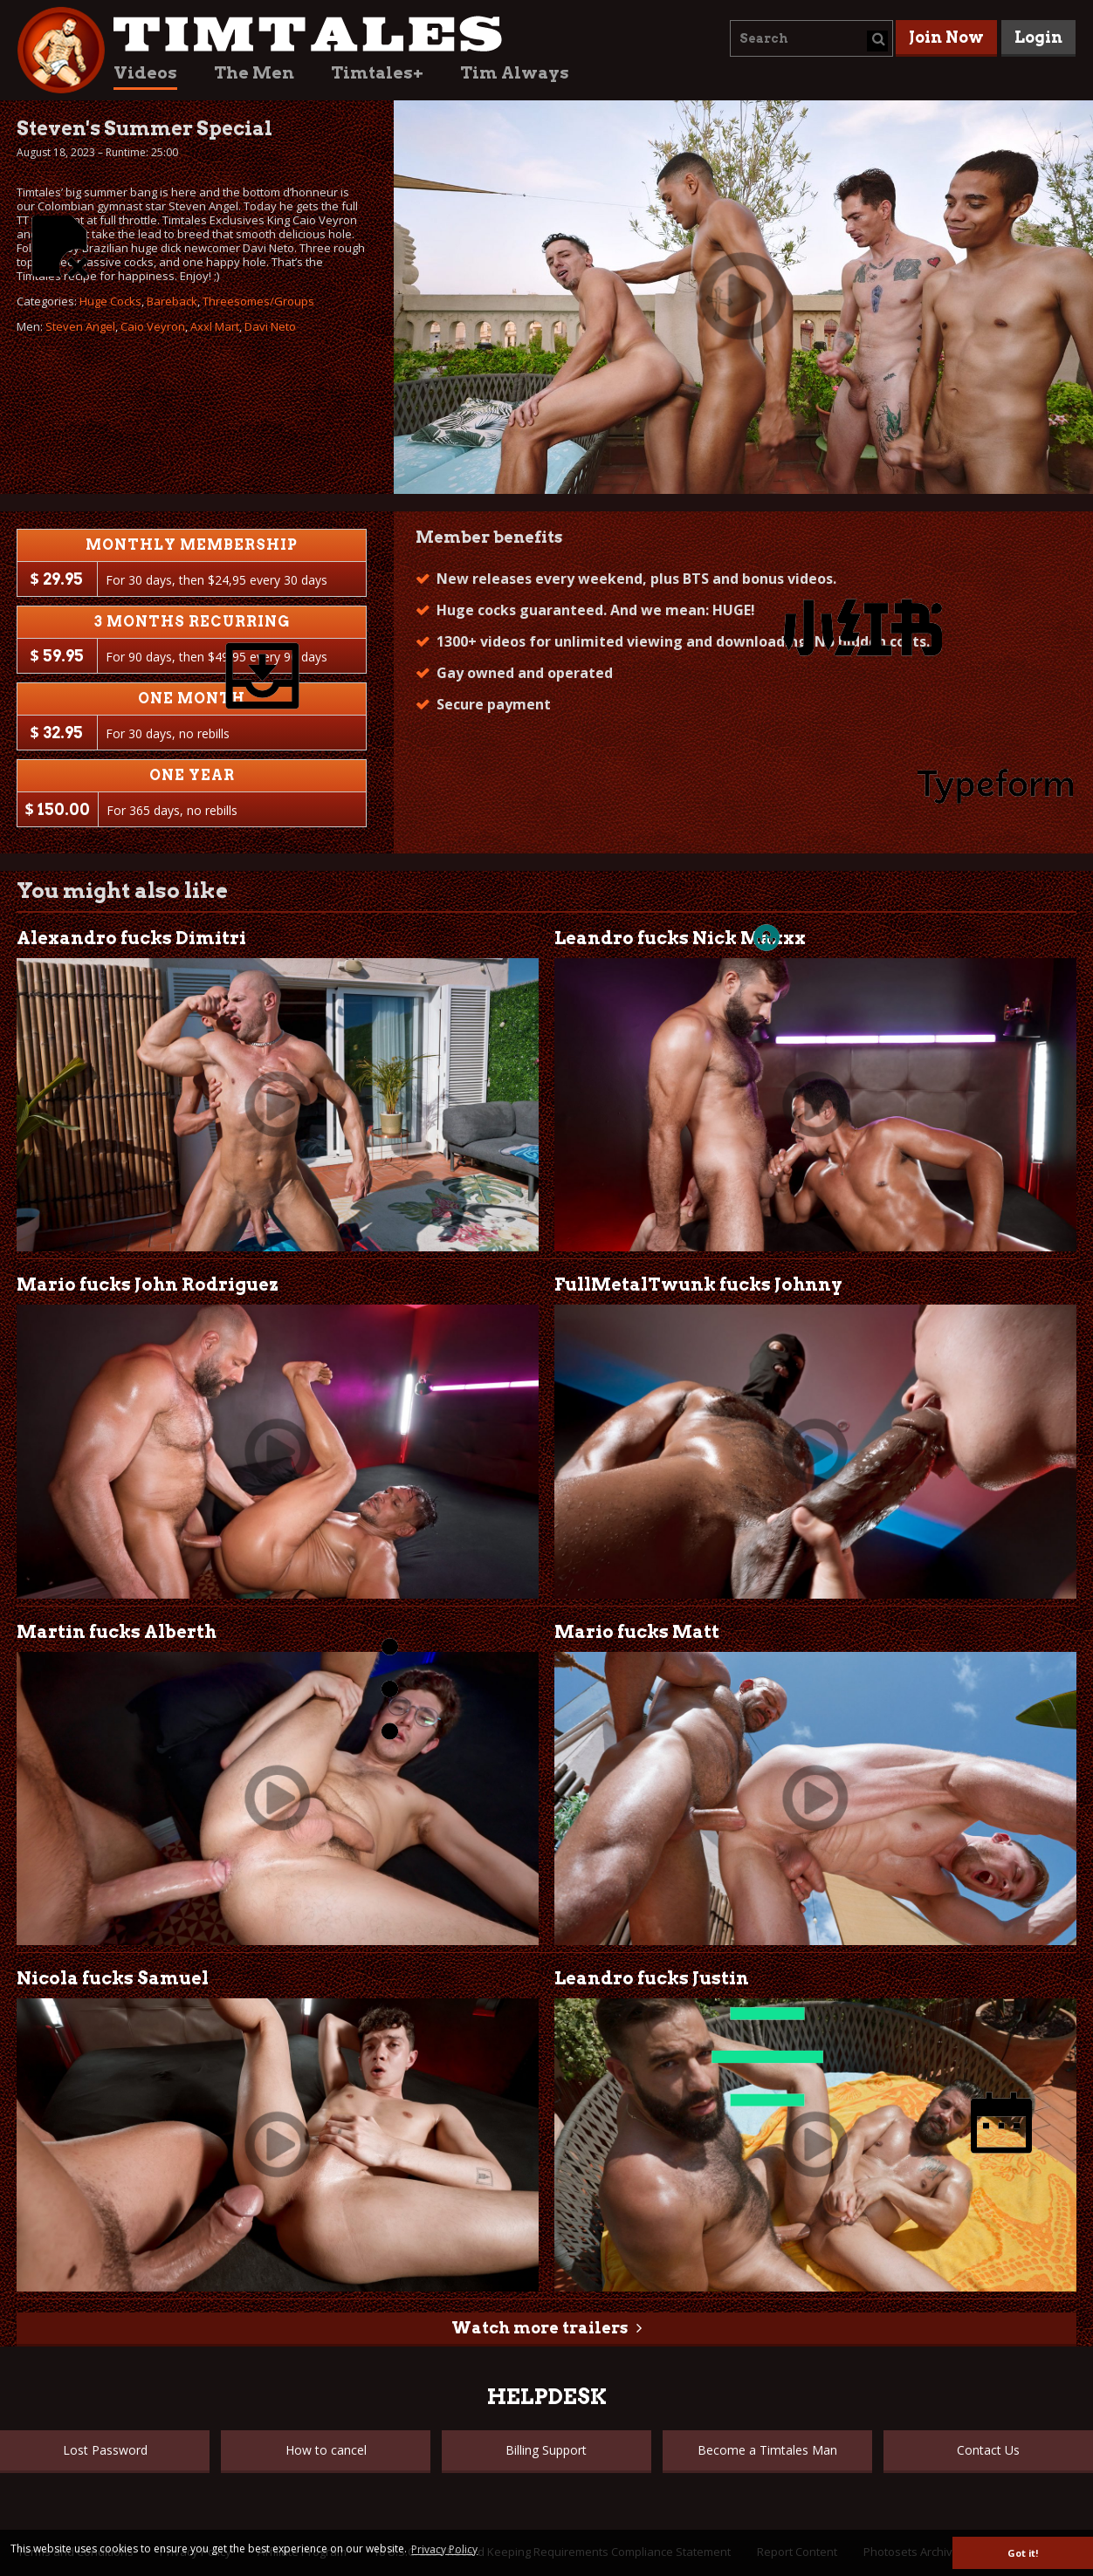 Image resolution: width=1093 pixels, height=2576 pixels. What do you see at coordinates (389, 1689) in the screenshot?
I see `open more options menu` at bounding box center [389, 1689].